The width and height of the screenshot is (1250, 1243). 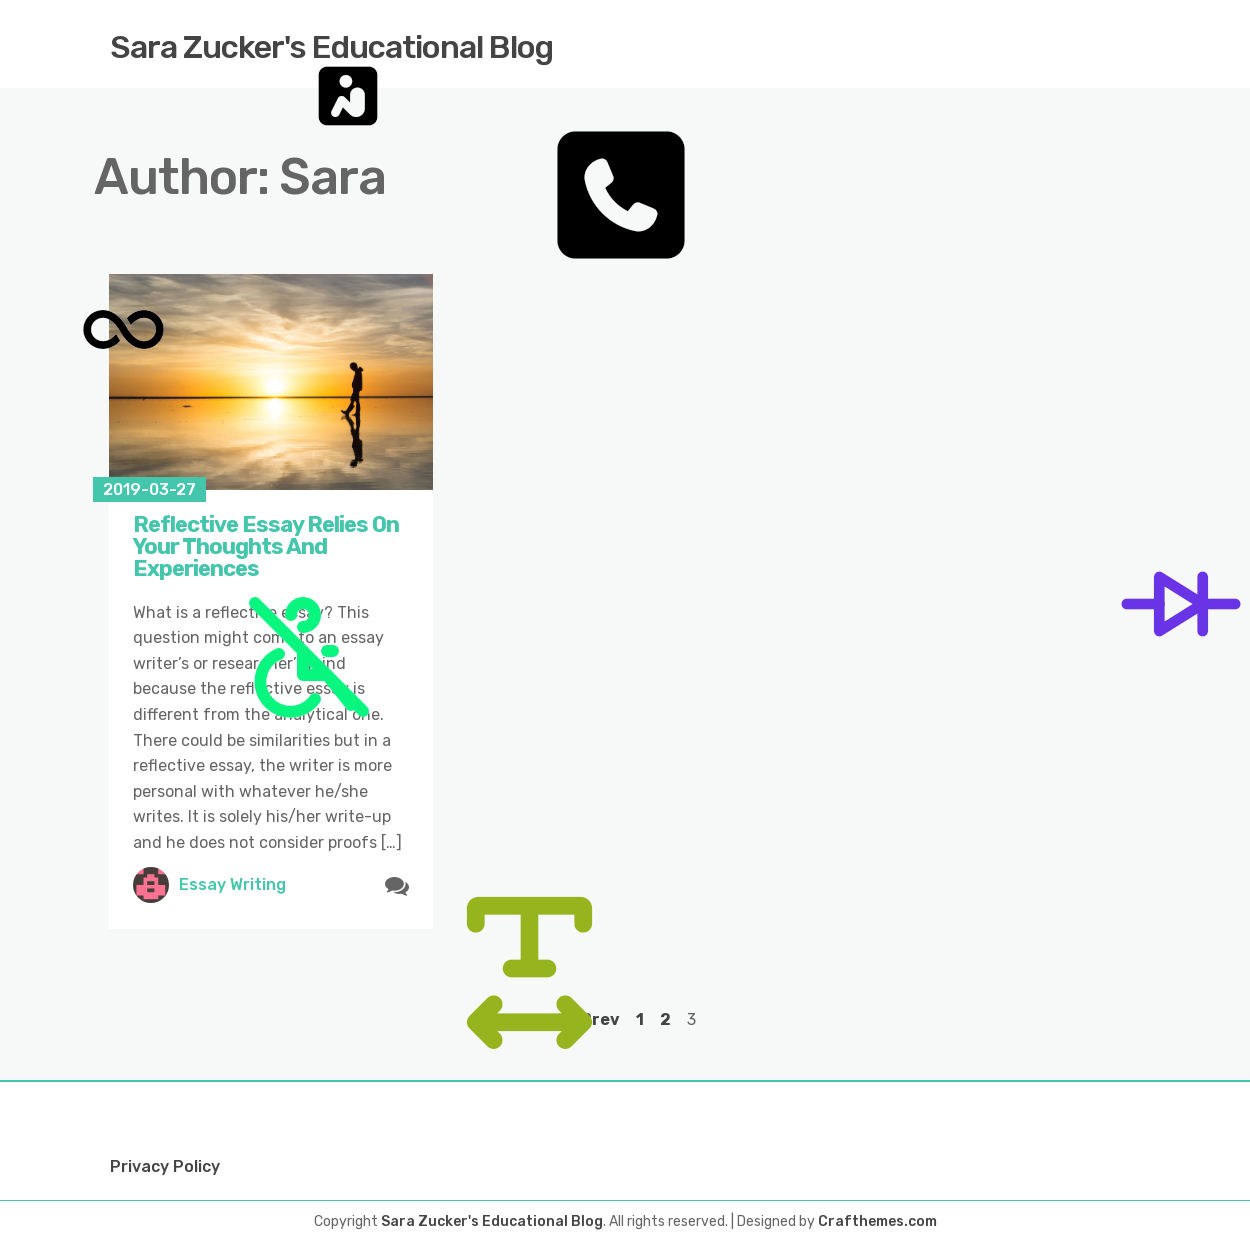 What do you see at coordinates (309, 657) in the screenshot?
I see `accessibility features are turned off` at bounding box center [309, 657].